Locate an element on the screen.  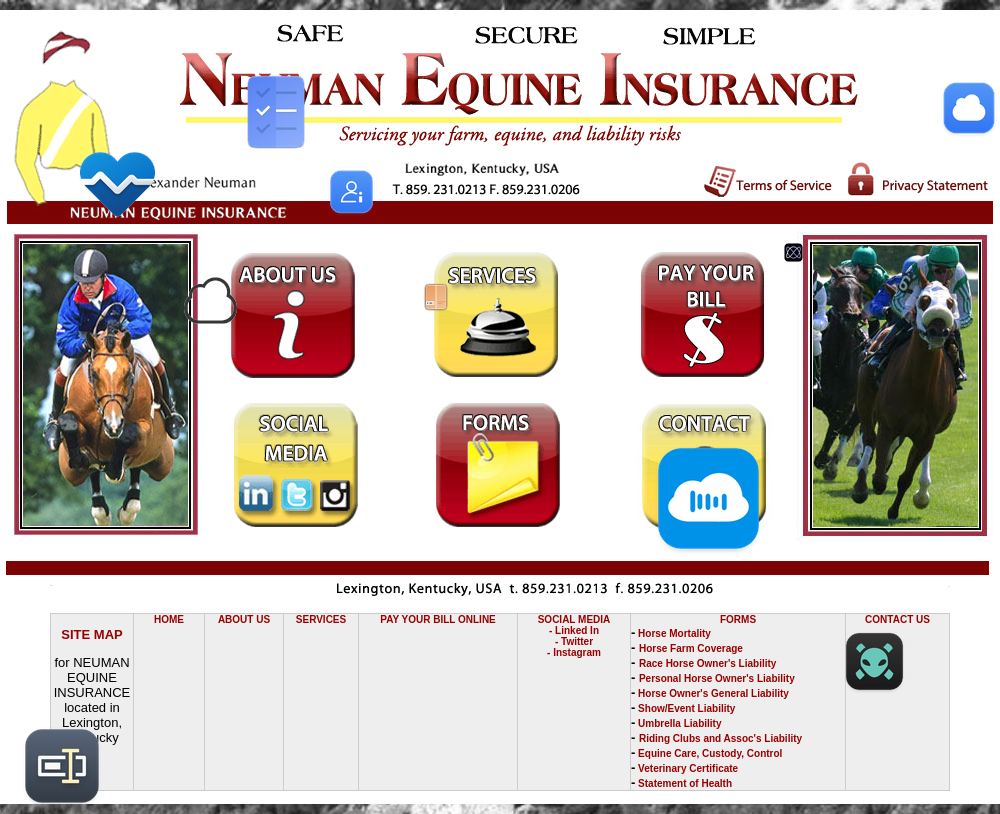
open the X (formerly Twitter) app is located at coordinates (874, 661).